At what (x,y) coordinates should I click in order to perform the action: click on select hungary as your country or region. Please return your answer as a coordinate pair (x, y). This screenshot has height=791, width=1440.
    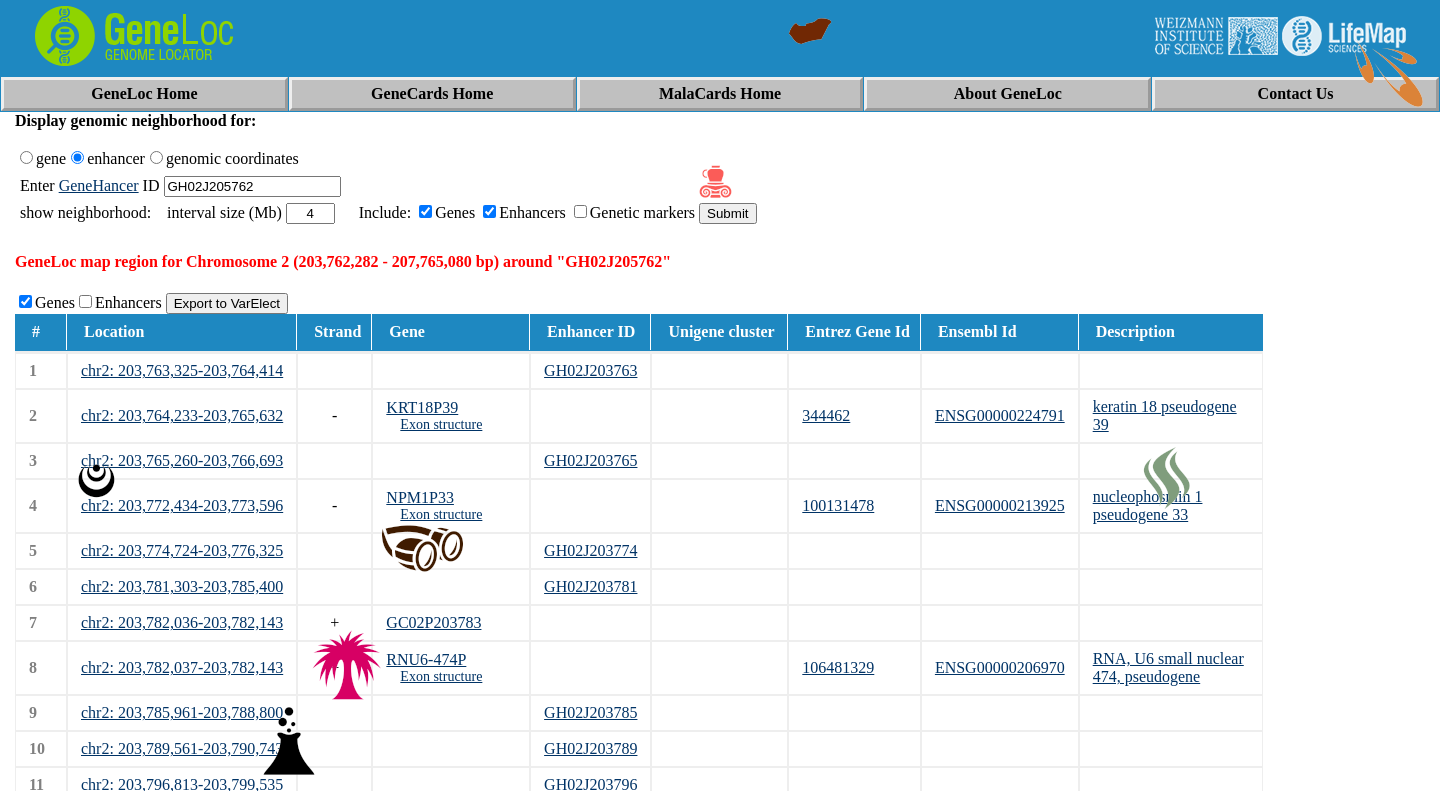
    Looking at the image, I should click on (810, 31).